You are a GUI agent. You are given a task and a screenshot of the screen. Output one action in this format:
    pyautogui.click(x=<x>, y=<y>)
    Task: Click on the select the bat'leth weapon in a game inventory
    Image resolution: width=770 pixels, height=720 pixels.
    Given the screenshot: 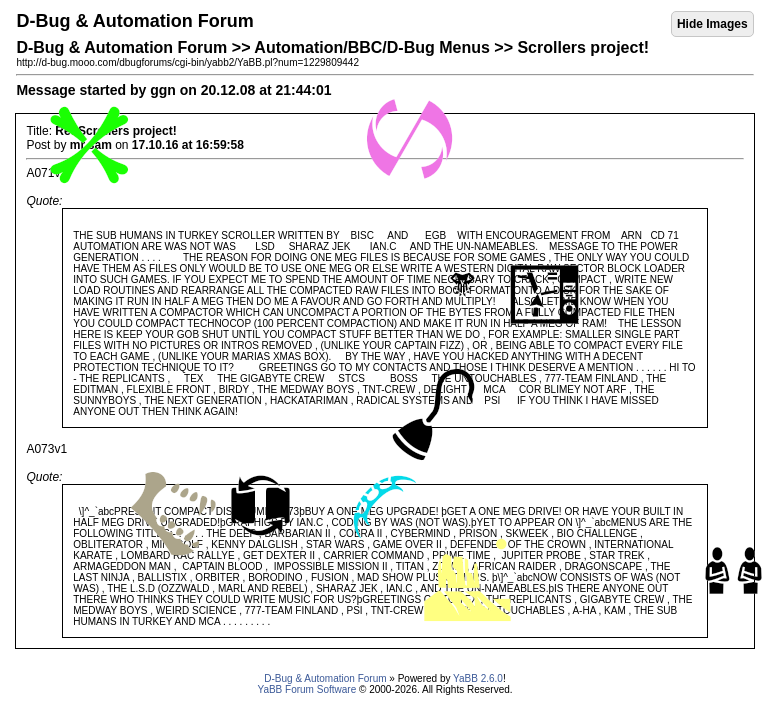 What is the action you would take?
    pyautogui.click(x=385, y=507)
    